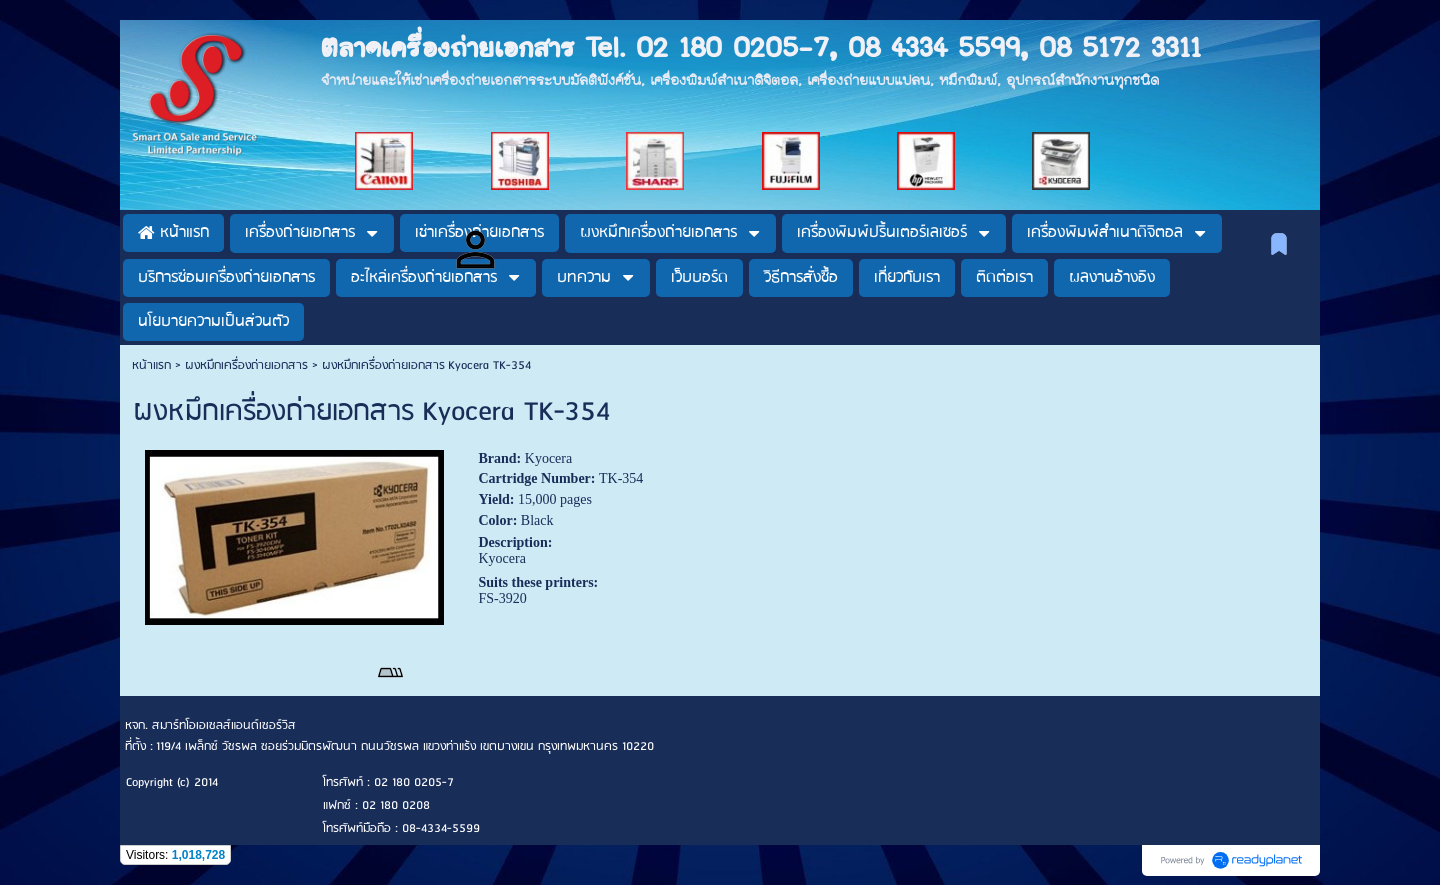 The height and width of the screenshot is (885, 1440). I want to click on save this item for later, so click(1279, 244).